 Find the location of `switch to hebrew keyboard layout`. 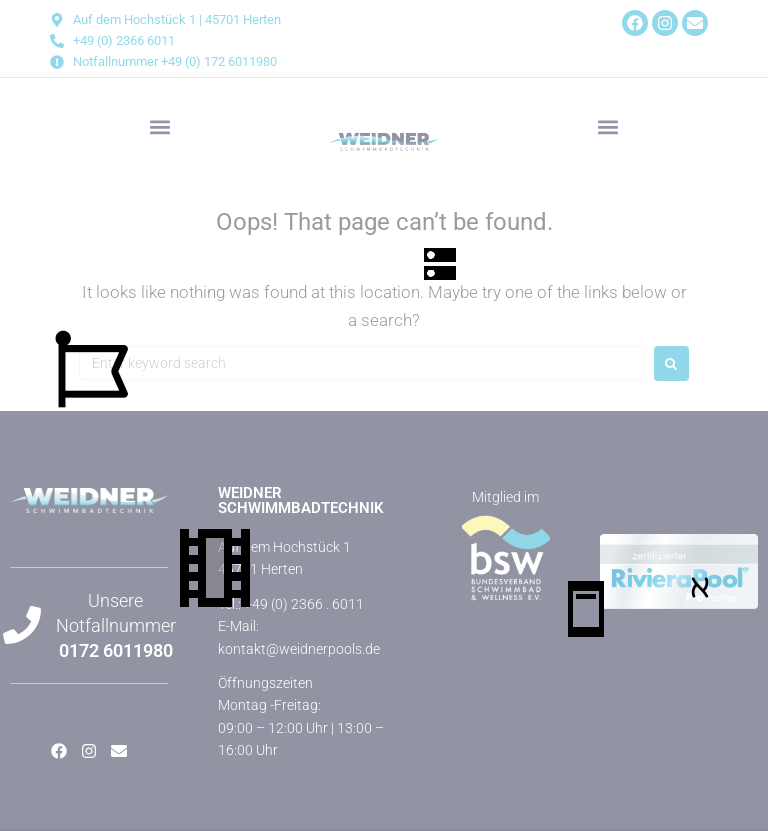

switch to hebrew keyboard layout is located at coordinates (700, 587).